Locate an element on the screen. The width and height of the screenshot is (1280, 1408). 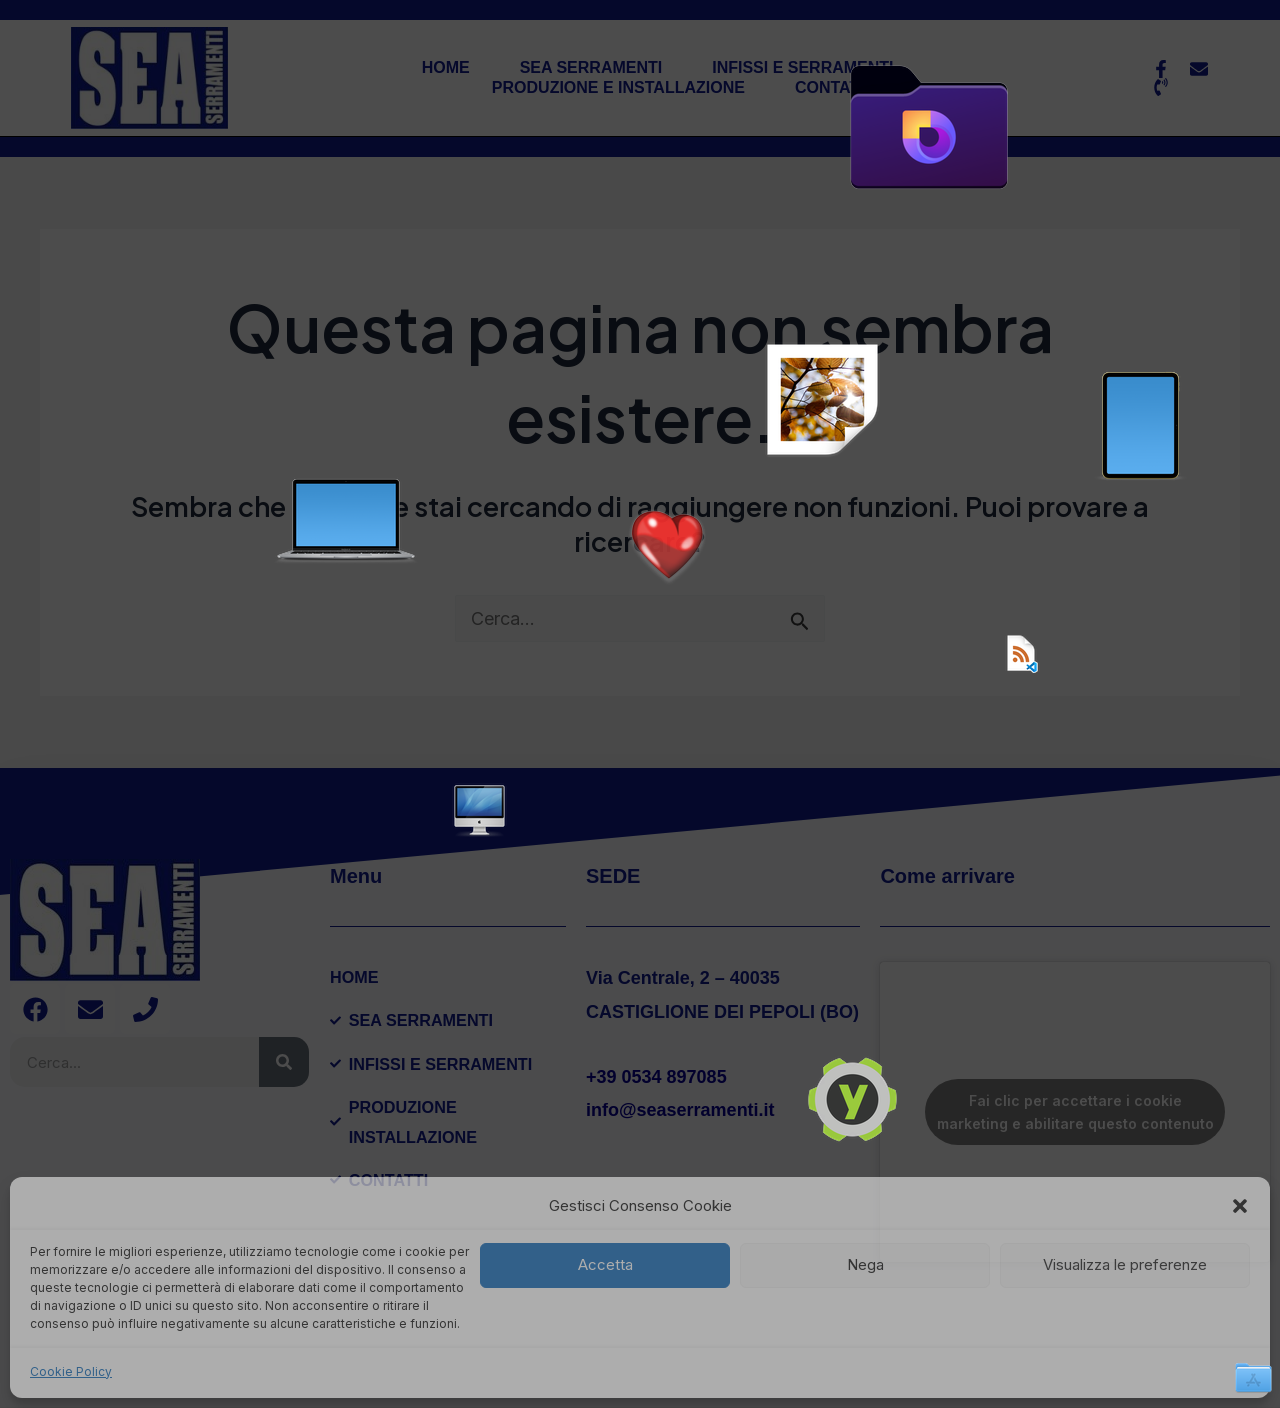
a picture clipping or image snippet is located at coordinates (822, 402).